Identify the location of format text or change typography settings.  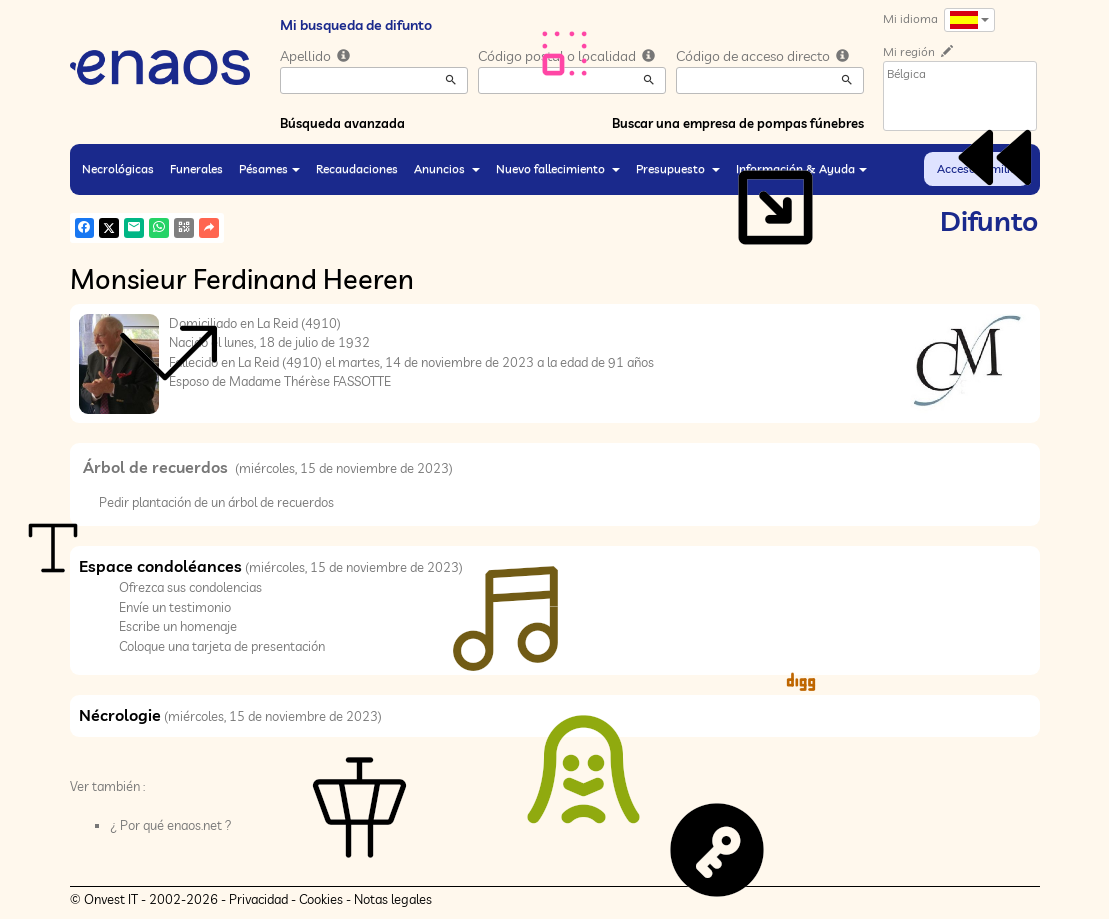
(53, 548).